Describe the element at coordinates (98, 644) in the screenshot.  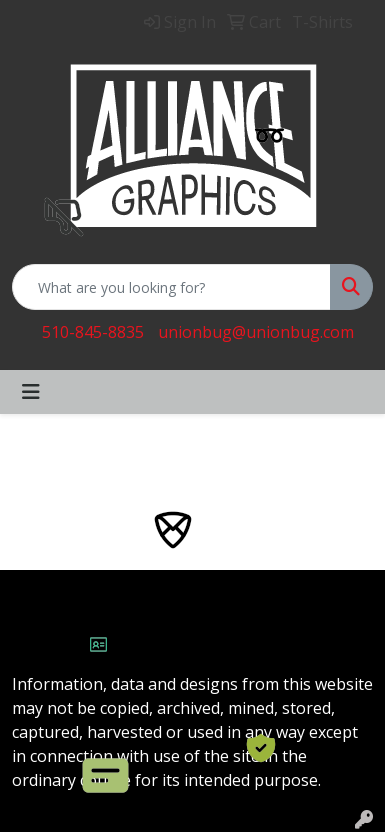
I see `view your profile or account information` at that location.